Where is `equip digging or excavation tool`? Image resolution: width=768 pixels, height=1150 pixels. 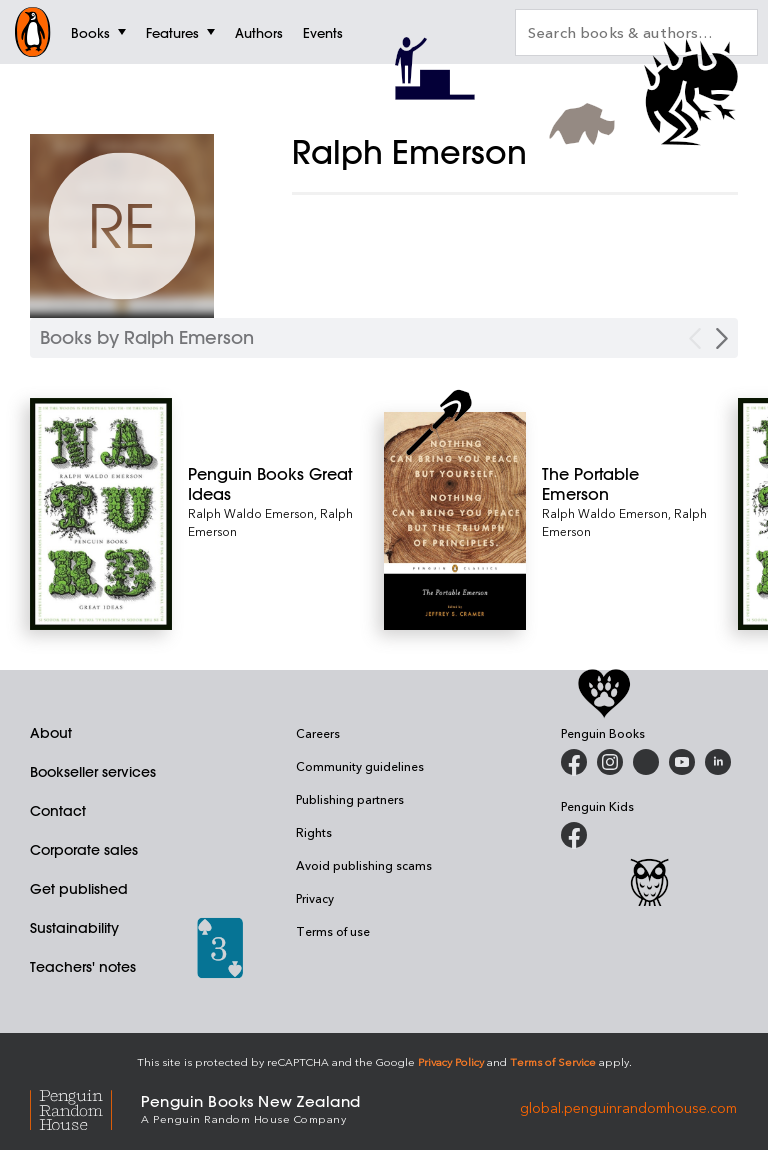
equip digging or excavation tool is located at coordinates (439, 424).